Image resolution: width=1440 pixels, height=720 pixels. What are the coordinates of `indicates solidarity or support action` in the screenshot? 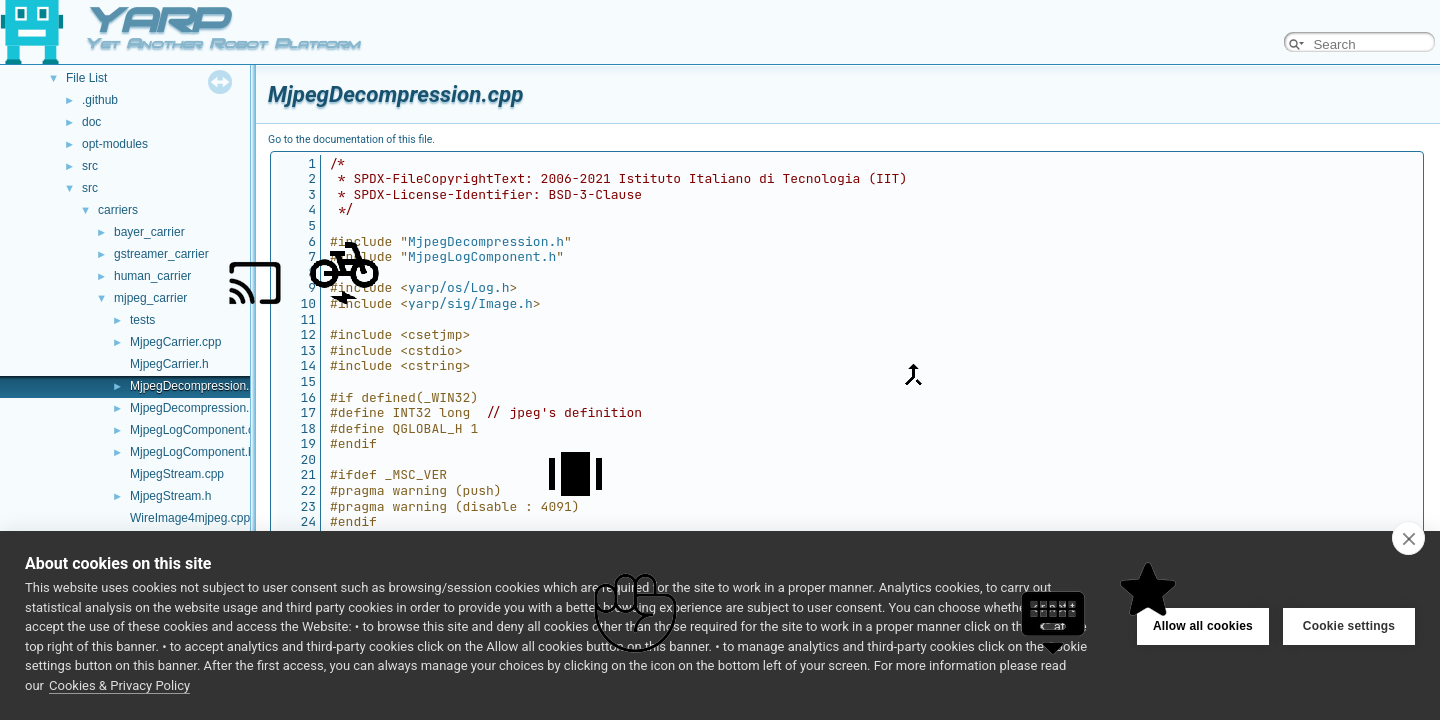 It's located at (635, 611).